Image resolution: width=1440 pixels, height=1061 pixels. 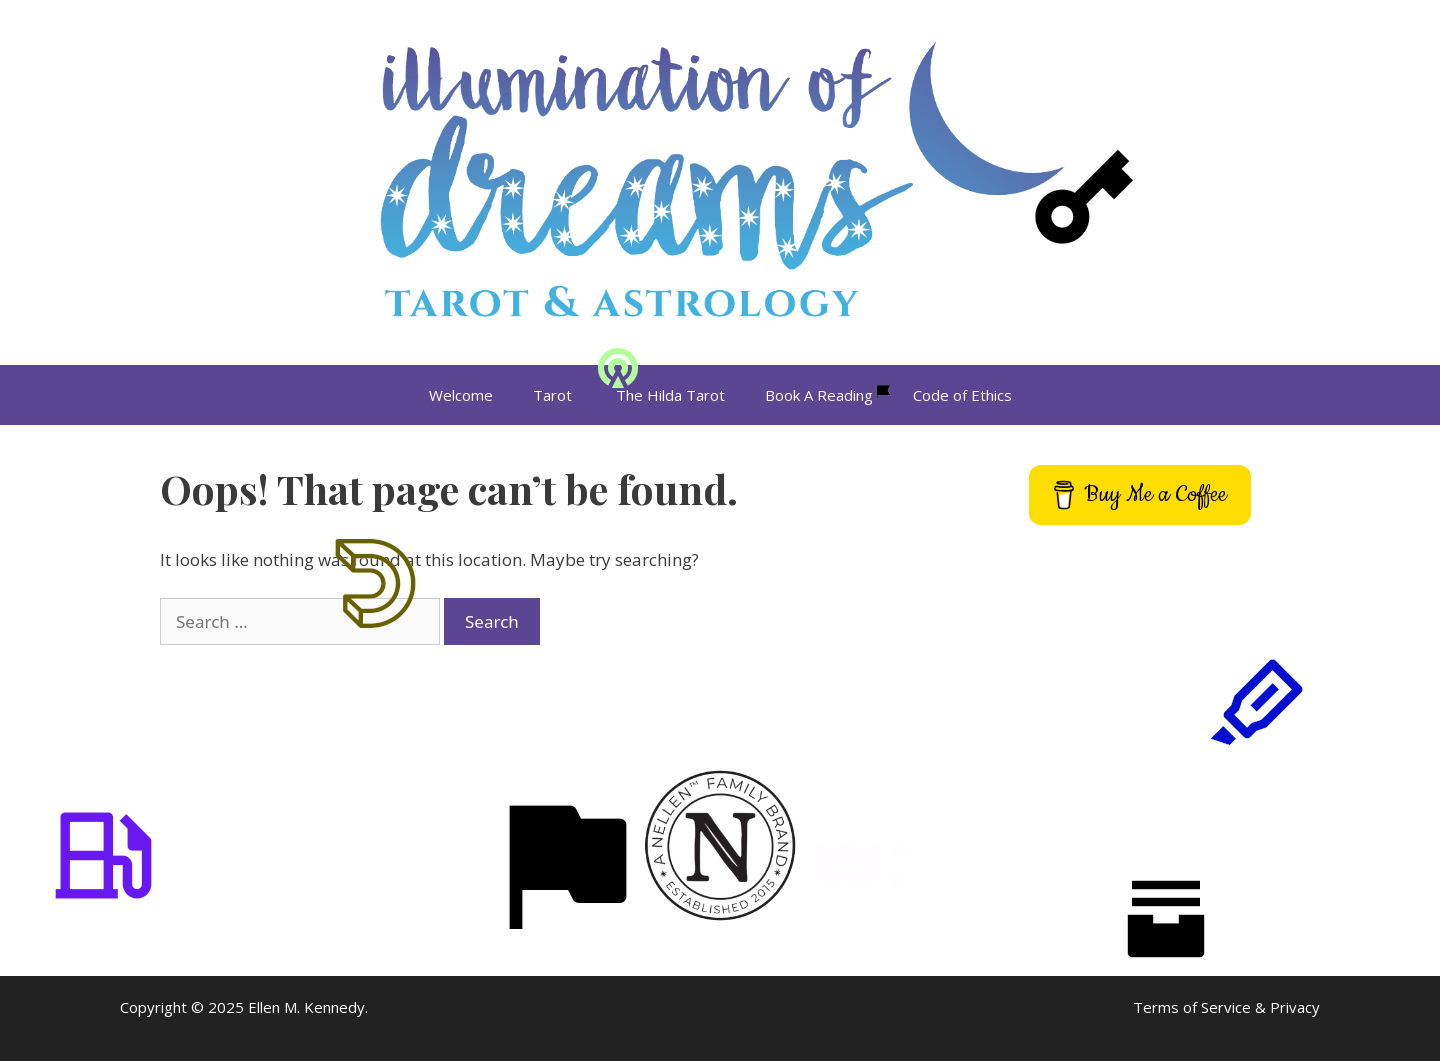 I want to click on find nearby gas stations, so click(x=103, y=855).